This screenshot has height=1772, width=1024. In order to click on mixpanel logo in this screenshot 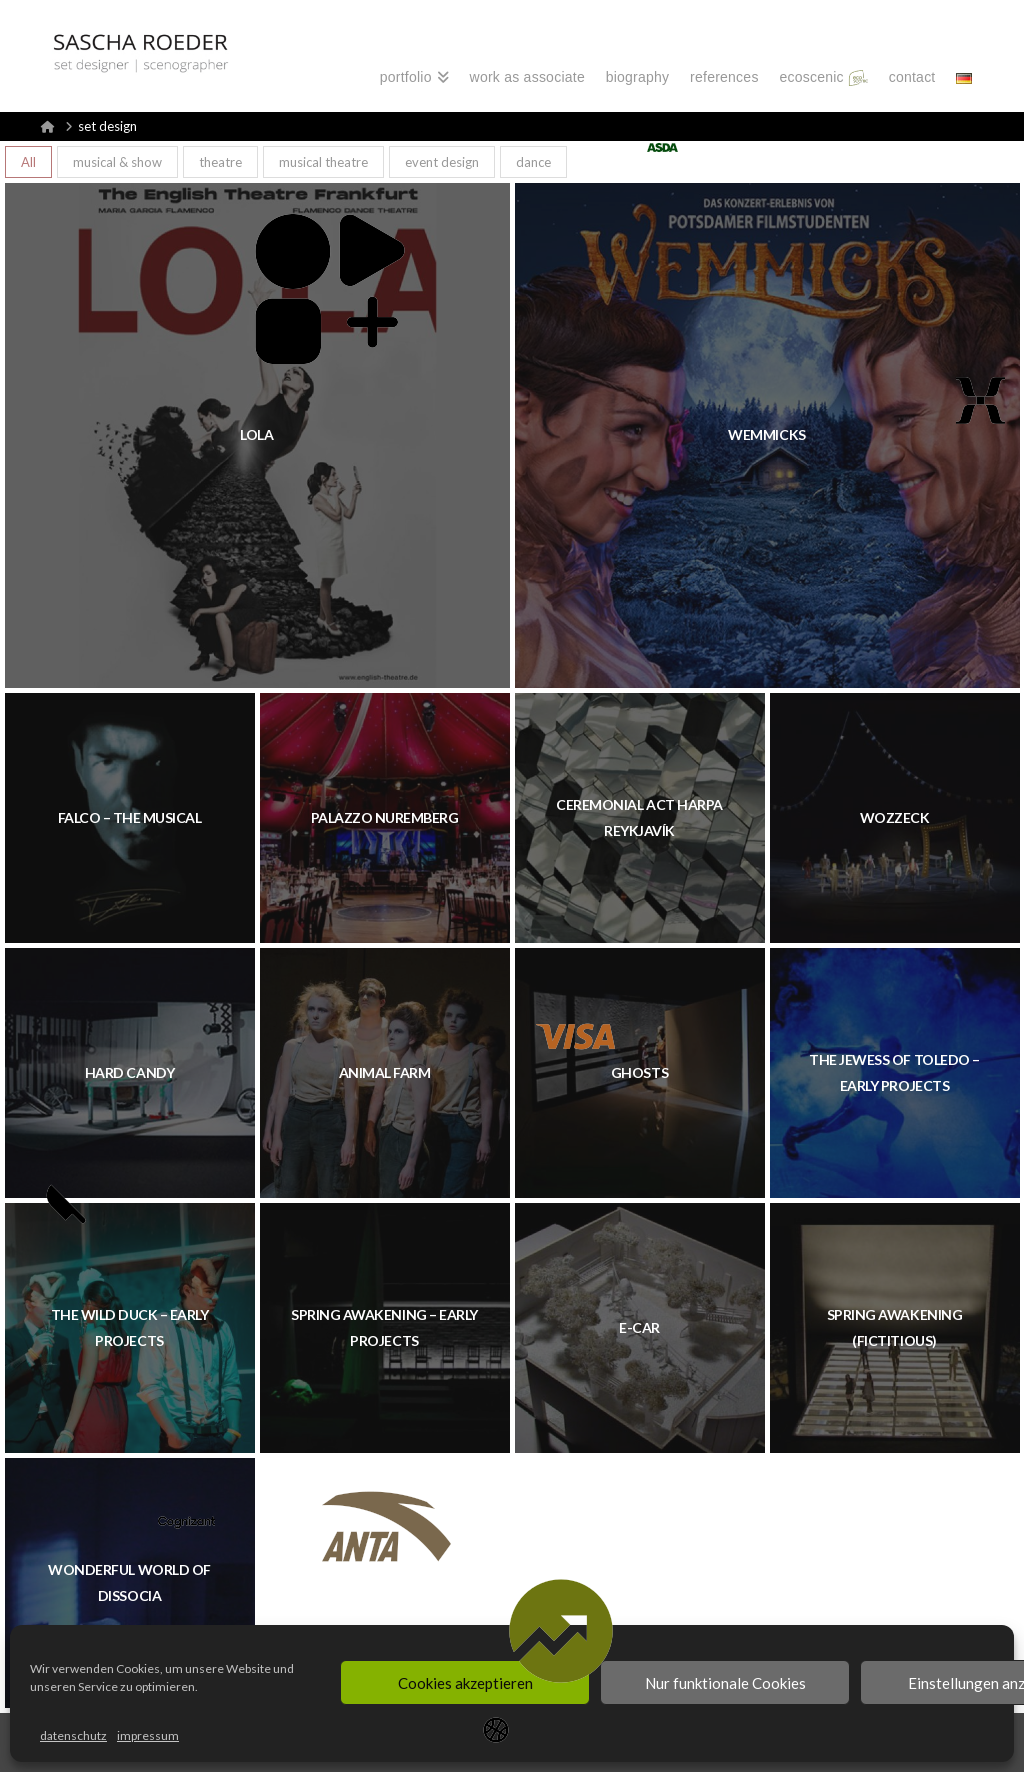, I will do `click(980, 400)`.